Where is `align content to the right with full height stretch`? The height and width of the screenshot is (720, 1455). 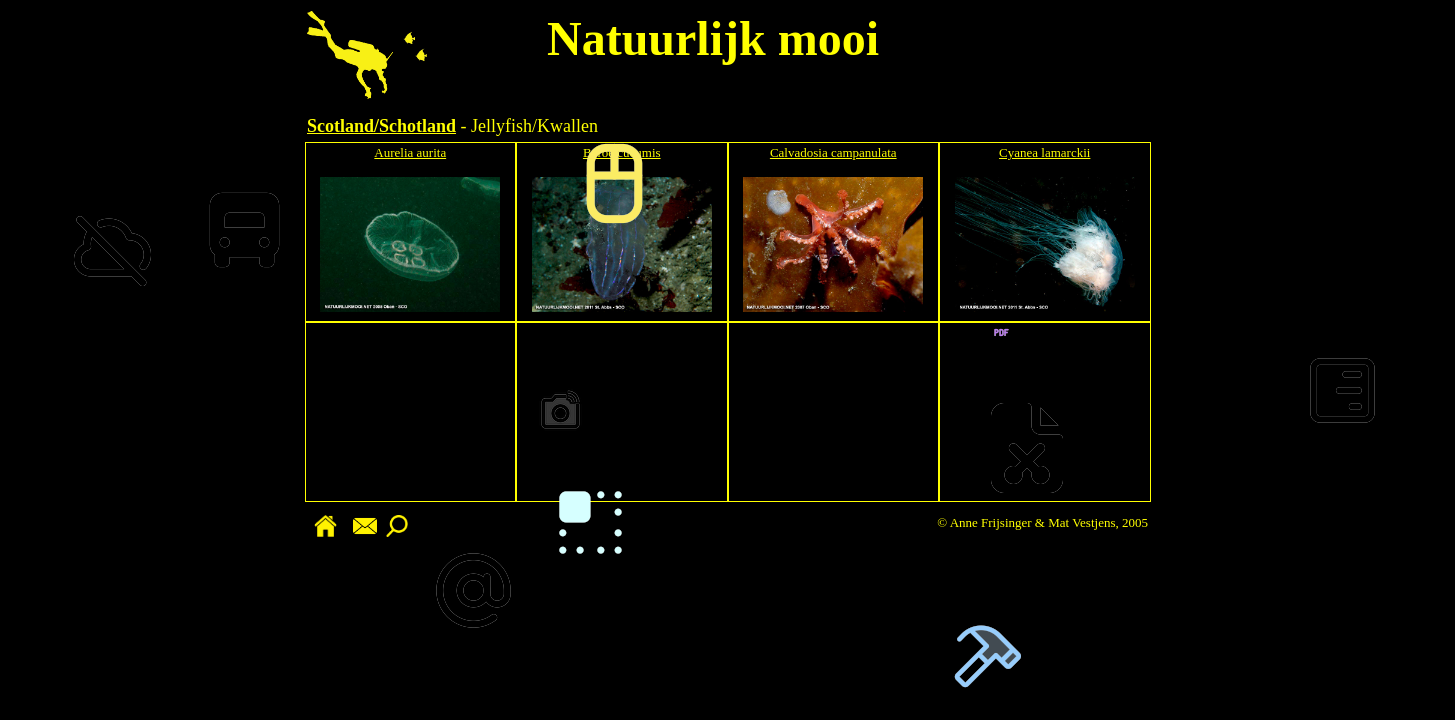 align content to the right with full height stretch is located at coordinates (1342, 390).